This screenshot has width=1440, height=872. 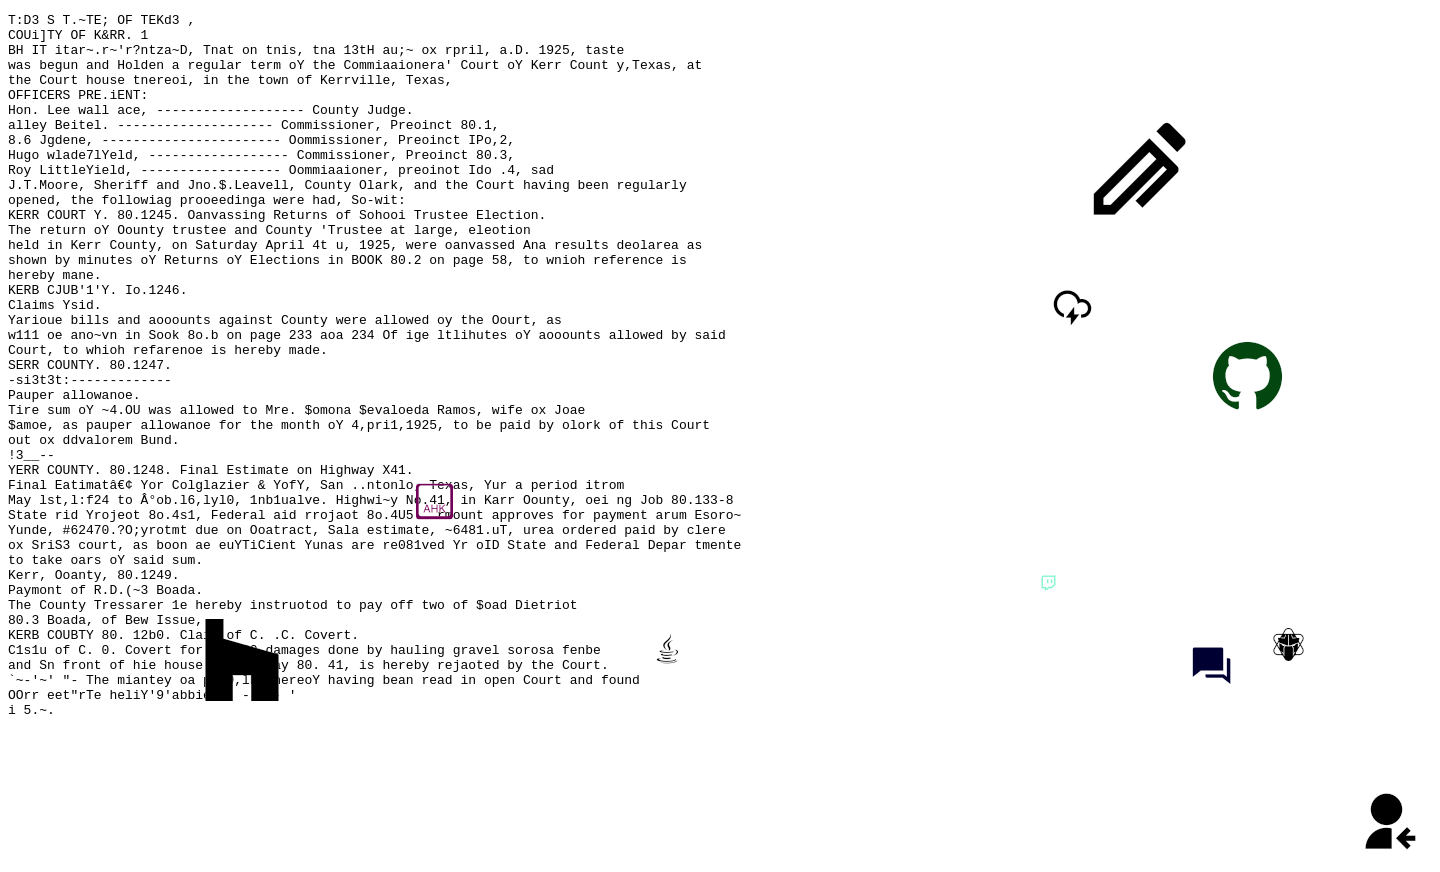 What do you see at coordinates (242, 660) in the screenshot?
I see `open the houzz app for home design and renovation` at bounding box center [242, 660].